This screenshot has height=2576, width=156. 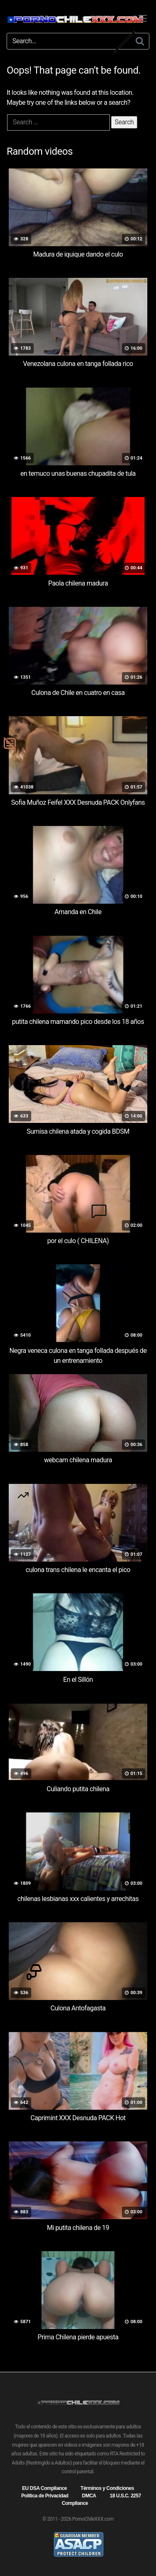 What do you see at coordinates (34, 1972) in the screenshot?
I see `select a wall-mounted light fixture` at bounding box center [34, 1972].